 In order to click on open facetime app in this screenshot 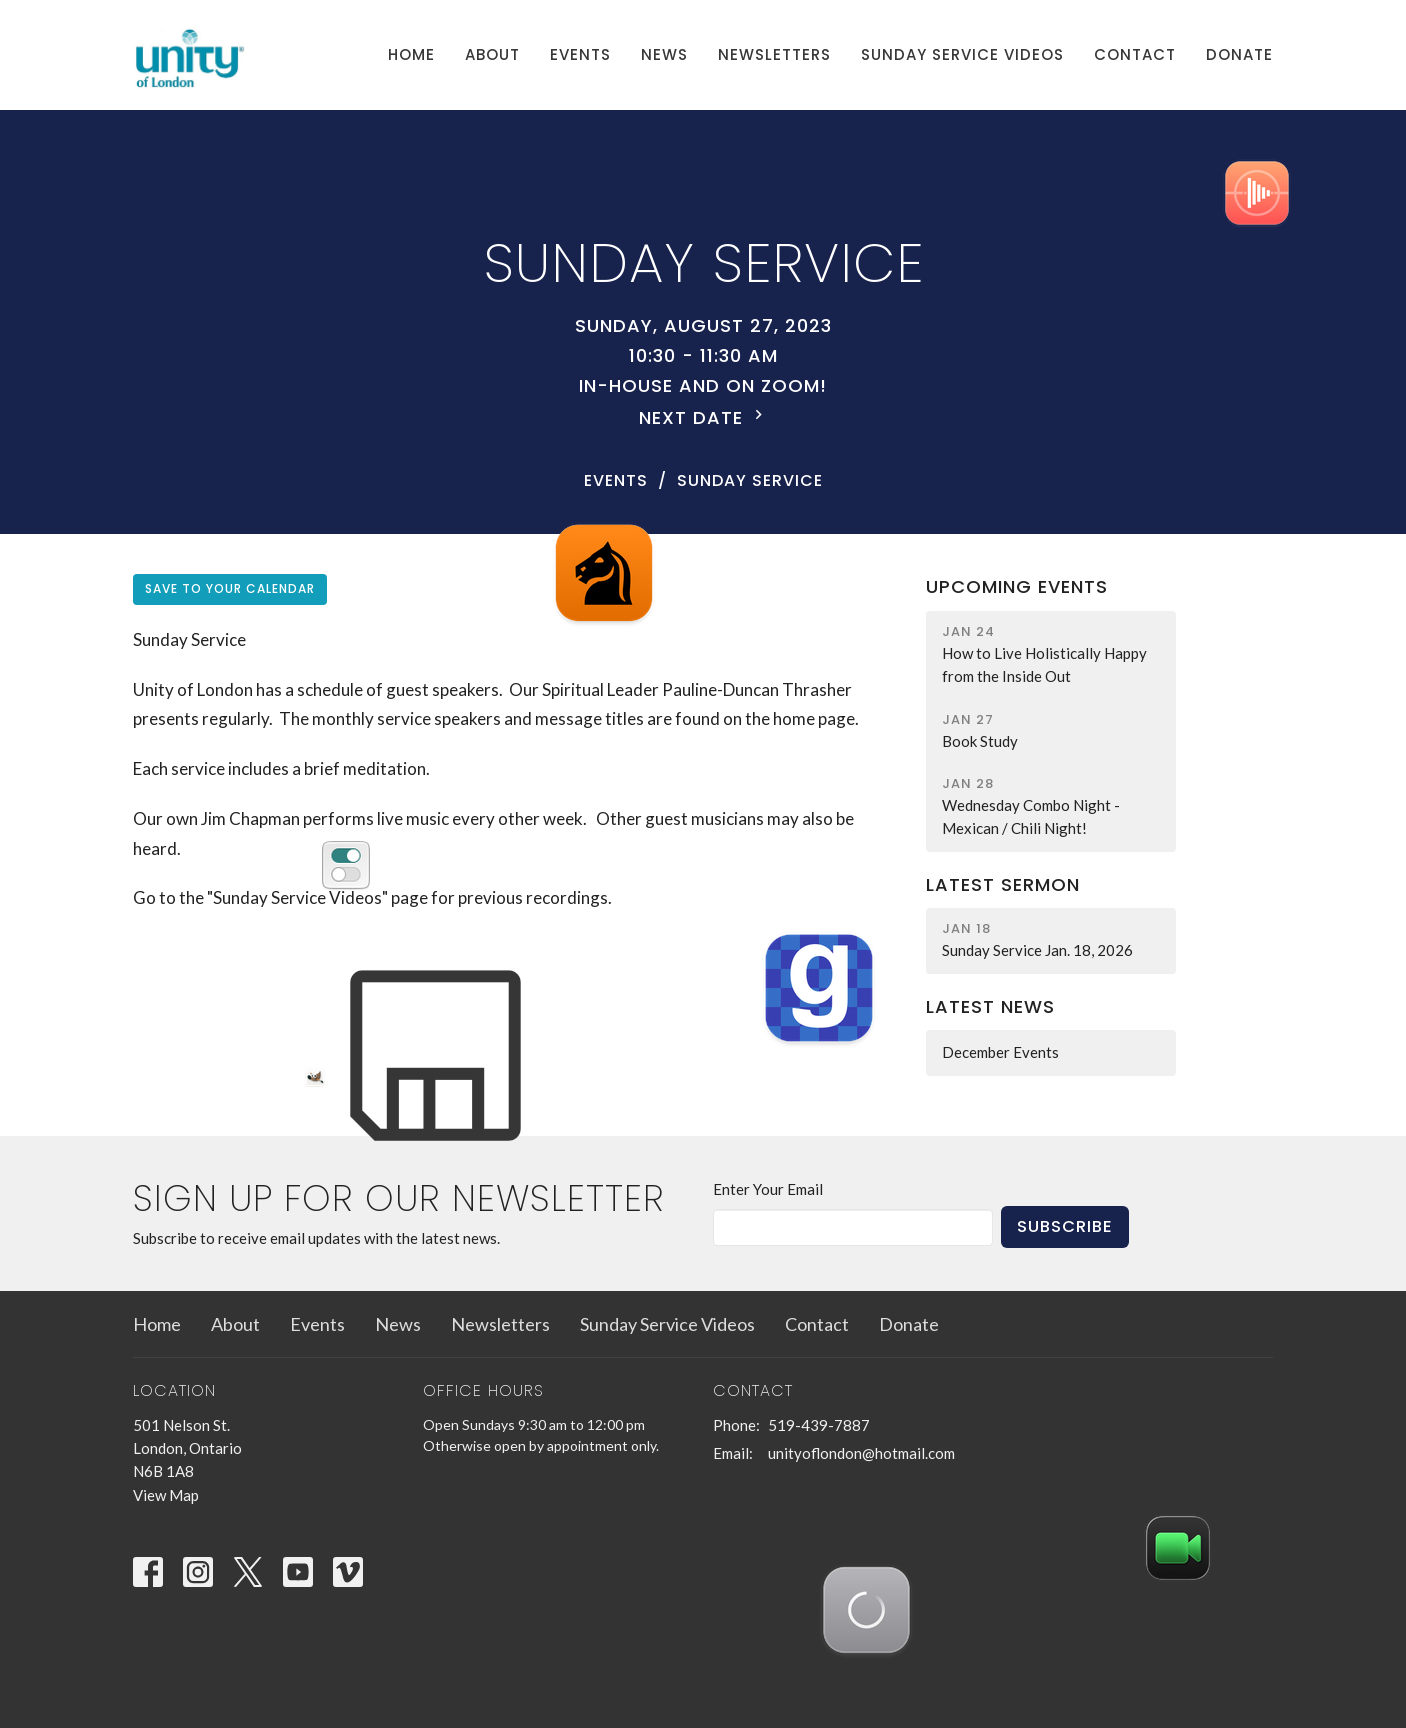, I will do `click(1178, 1548)`.